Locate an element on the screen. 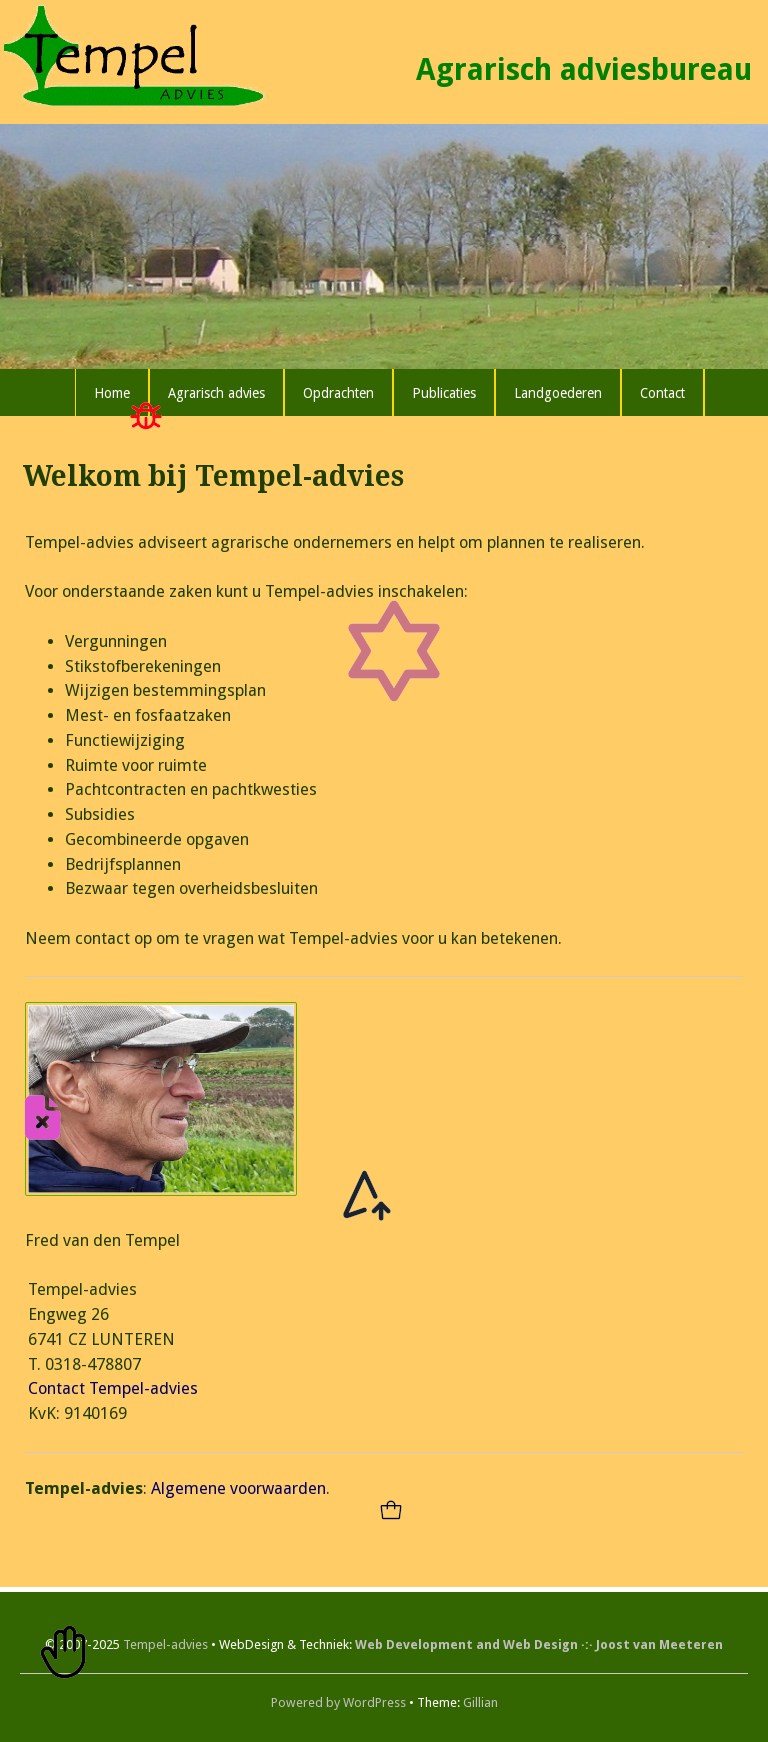  report a bug or issue is located at coordinates (146, 415).